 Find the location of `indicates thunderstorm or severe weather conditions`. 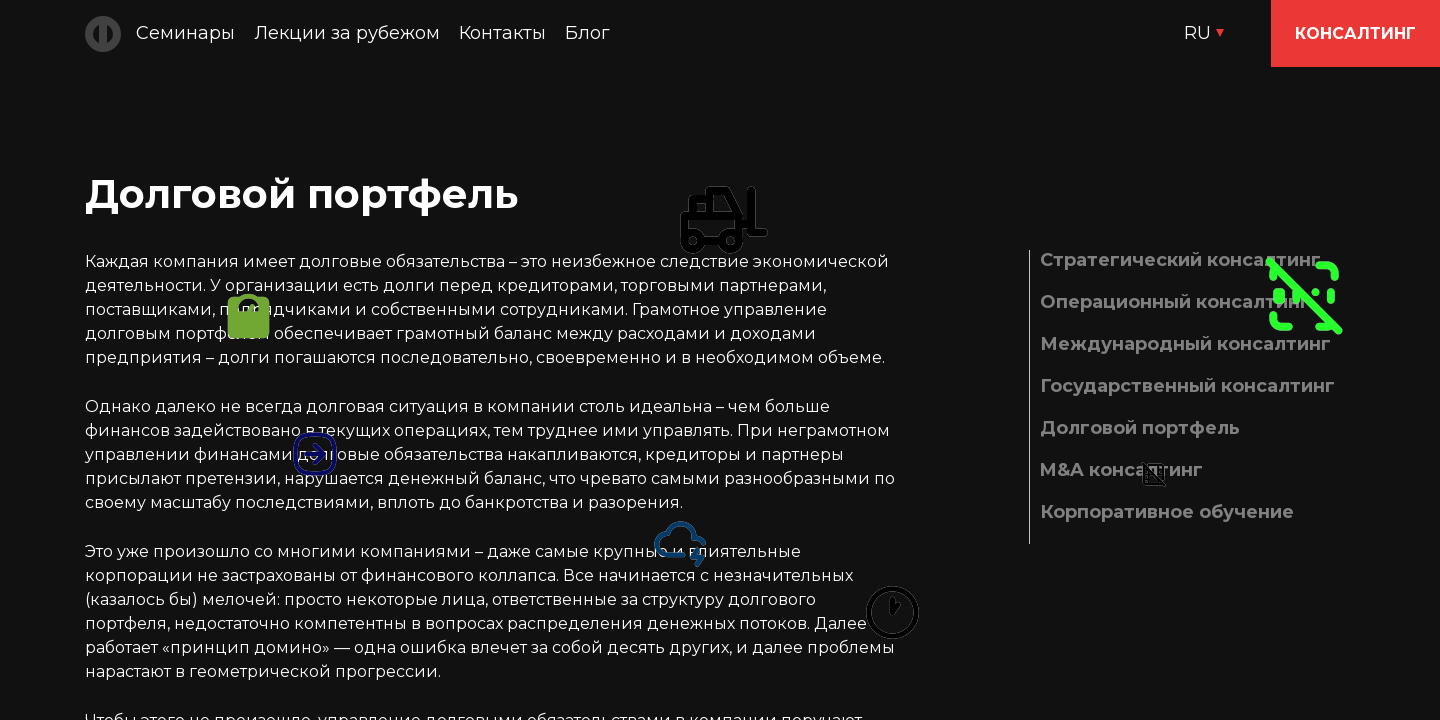

indicates thunderstorm or severe weather conditions is located at coordinates (680, 540).